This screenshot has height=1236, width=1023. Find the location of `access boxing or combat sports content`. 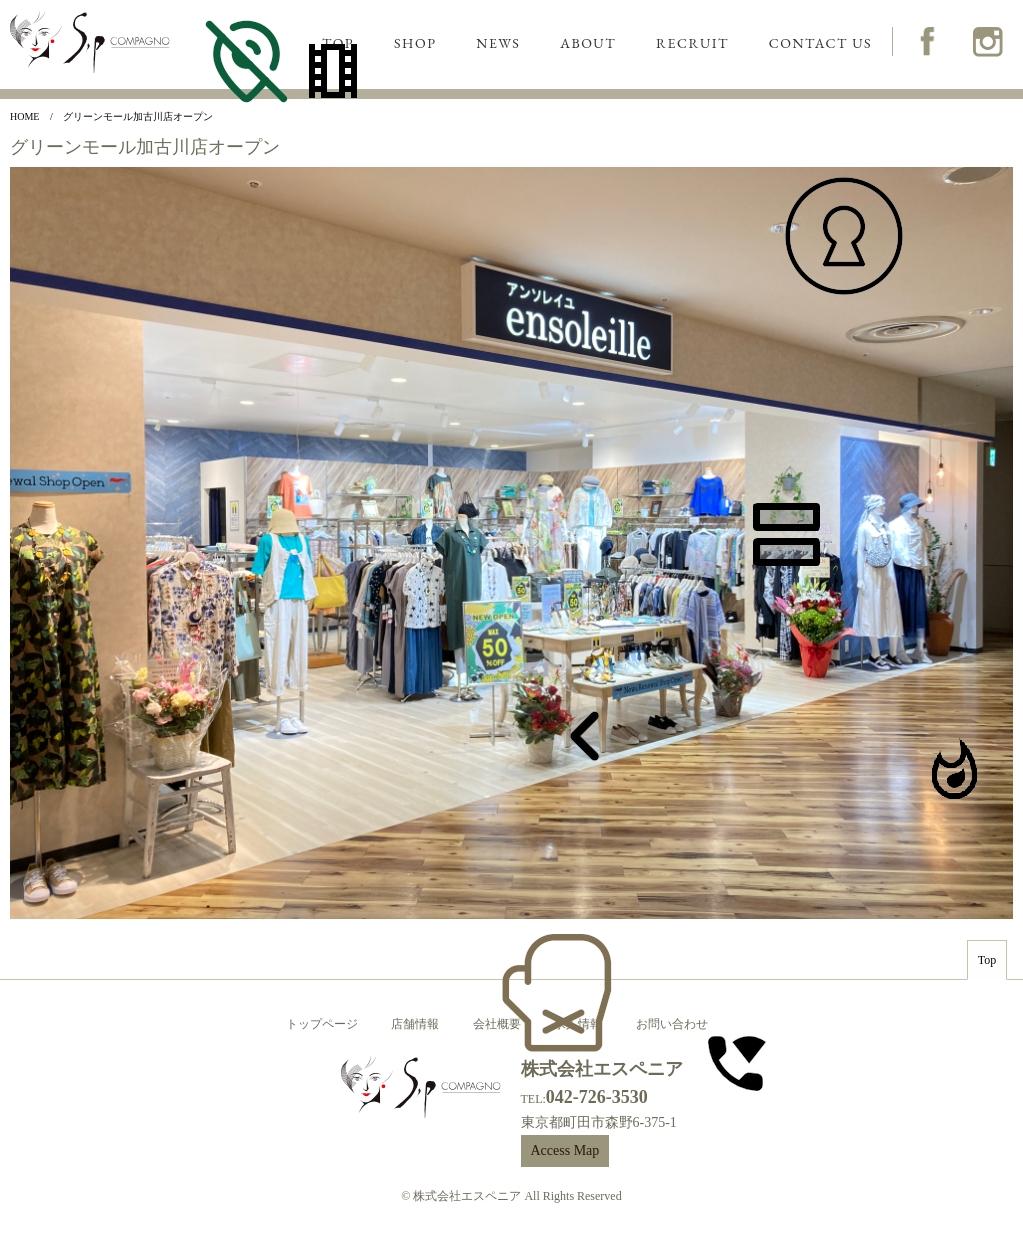

access boxing or combat sports content is located at coordinates (559, 995).